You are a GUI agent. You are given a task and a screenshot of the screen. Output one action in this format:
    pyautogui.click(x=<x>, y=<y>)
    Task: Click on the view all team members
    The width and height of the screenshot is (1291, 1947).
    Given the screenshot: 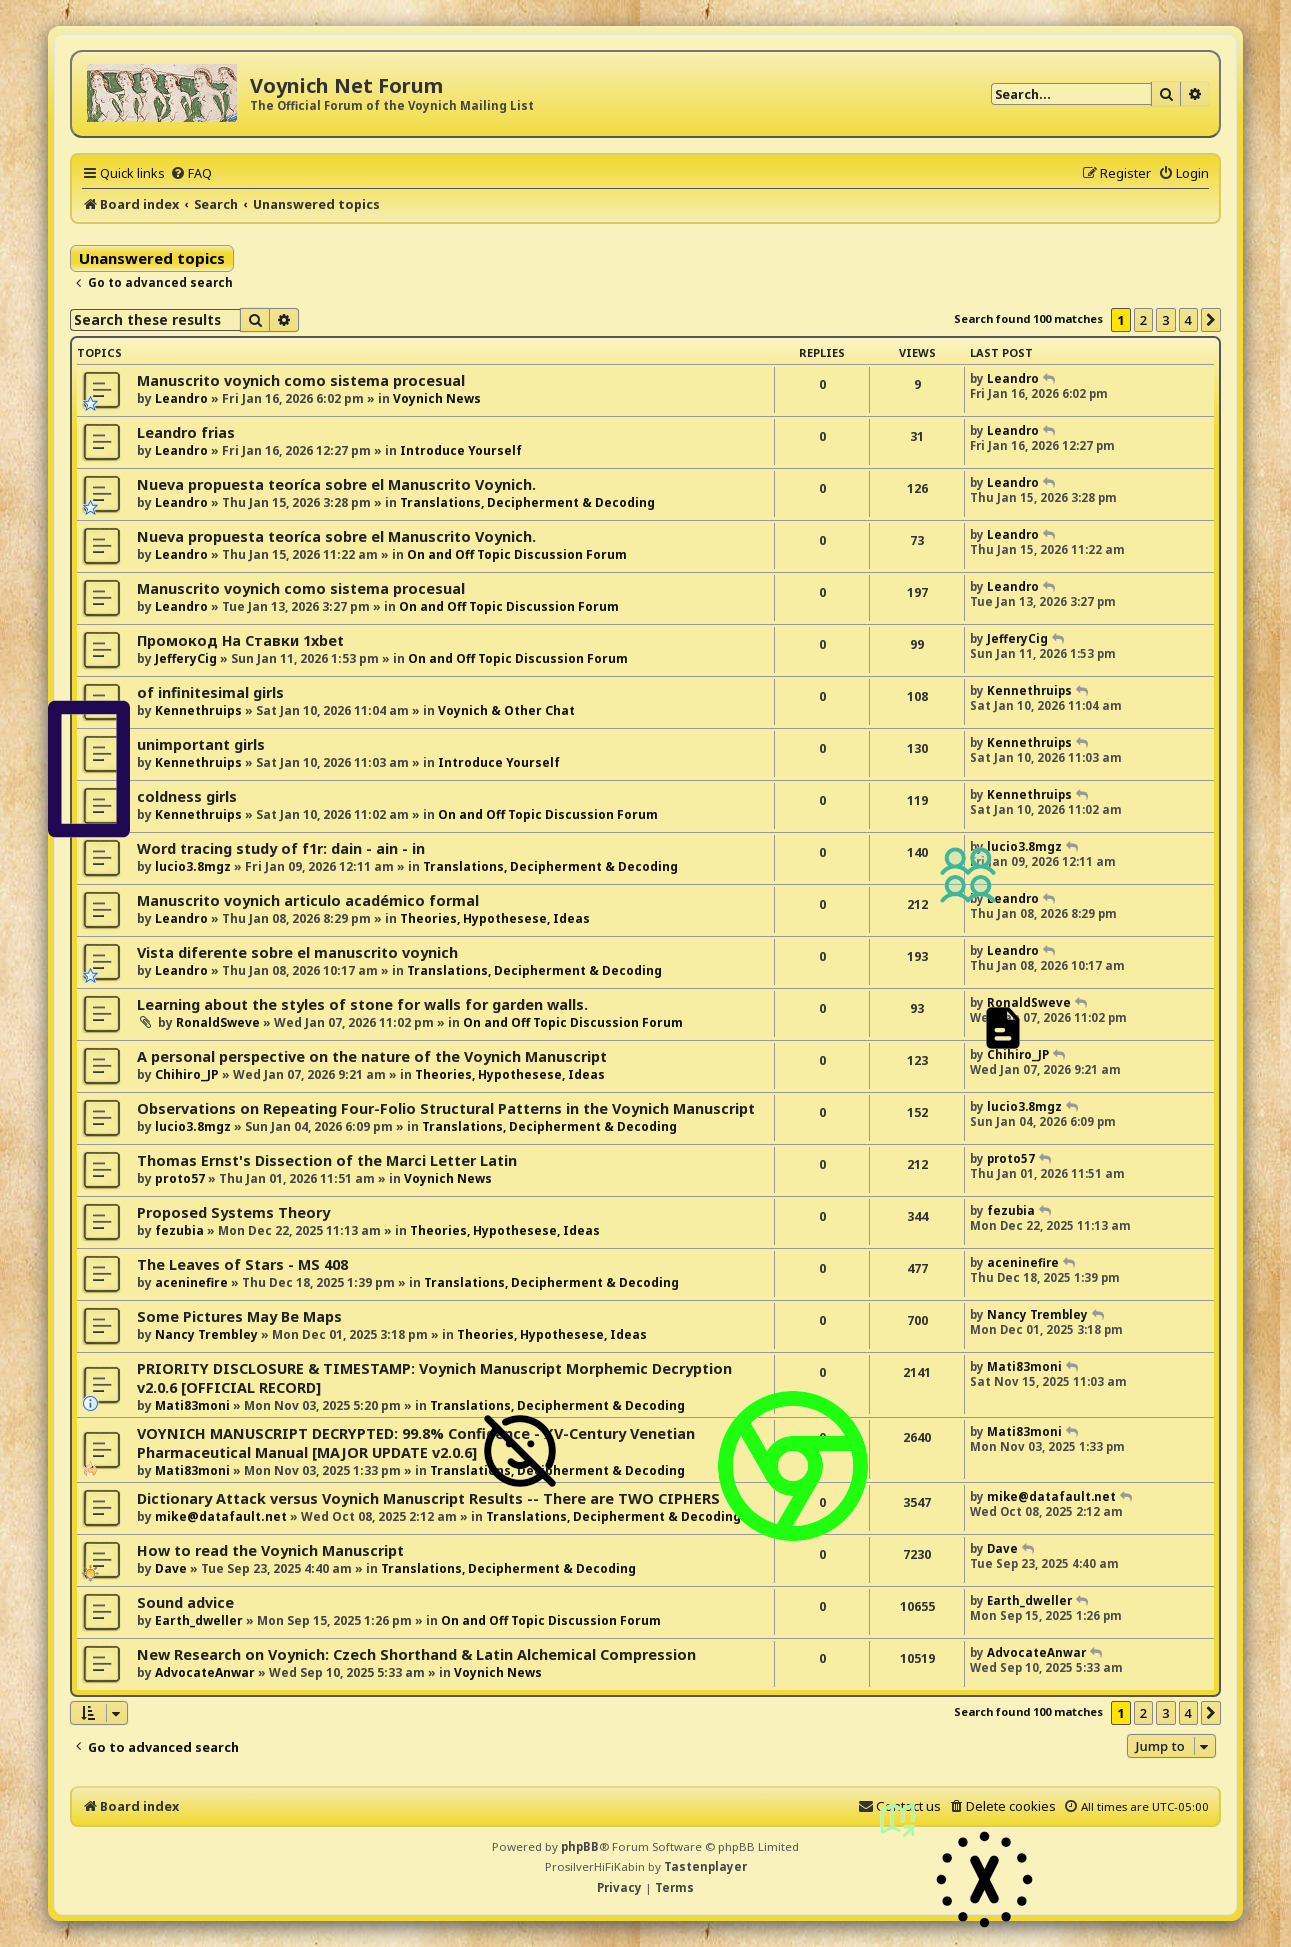 What is the action you would take?
    pyautogui.click(x=968, y=875)
    